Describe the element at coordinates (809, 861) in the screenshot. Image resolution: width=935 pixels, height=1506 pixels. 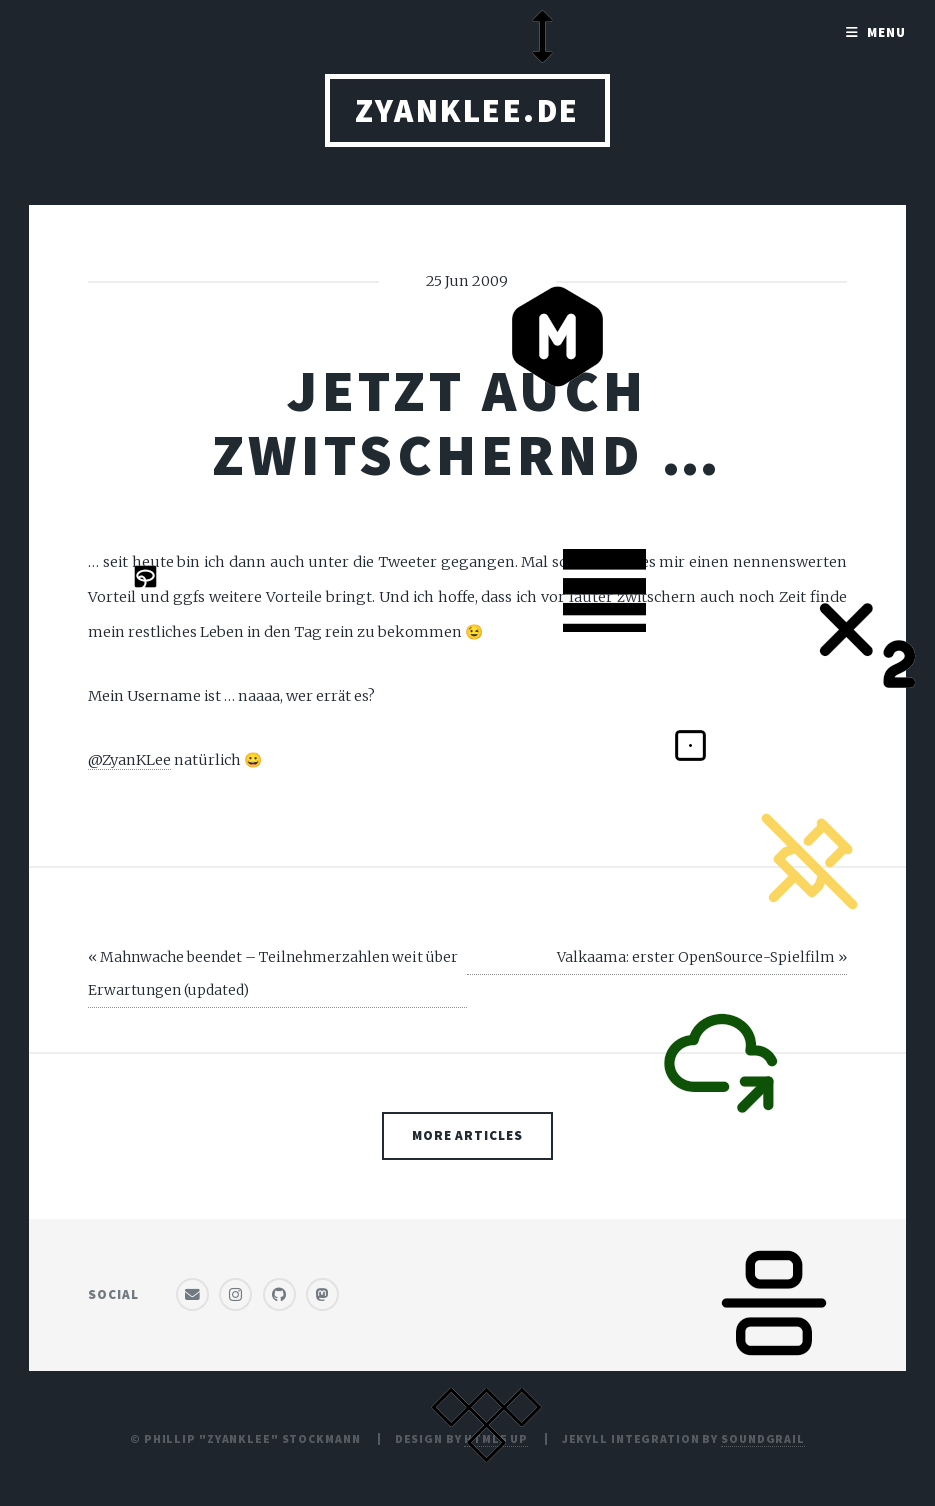
I see `unpin this item` at that location.